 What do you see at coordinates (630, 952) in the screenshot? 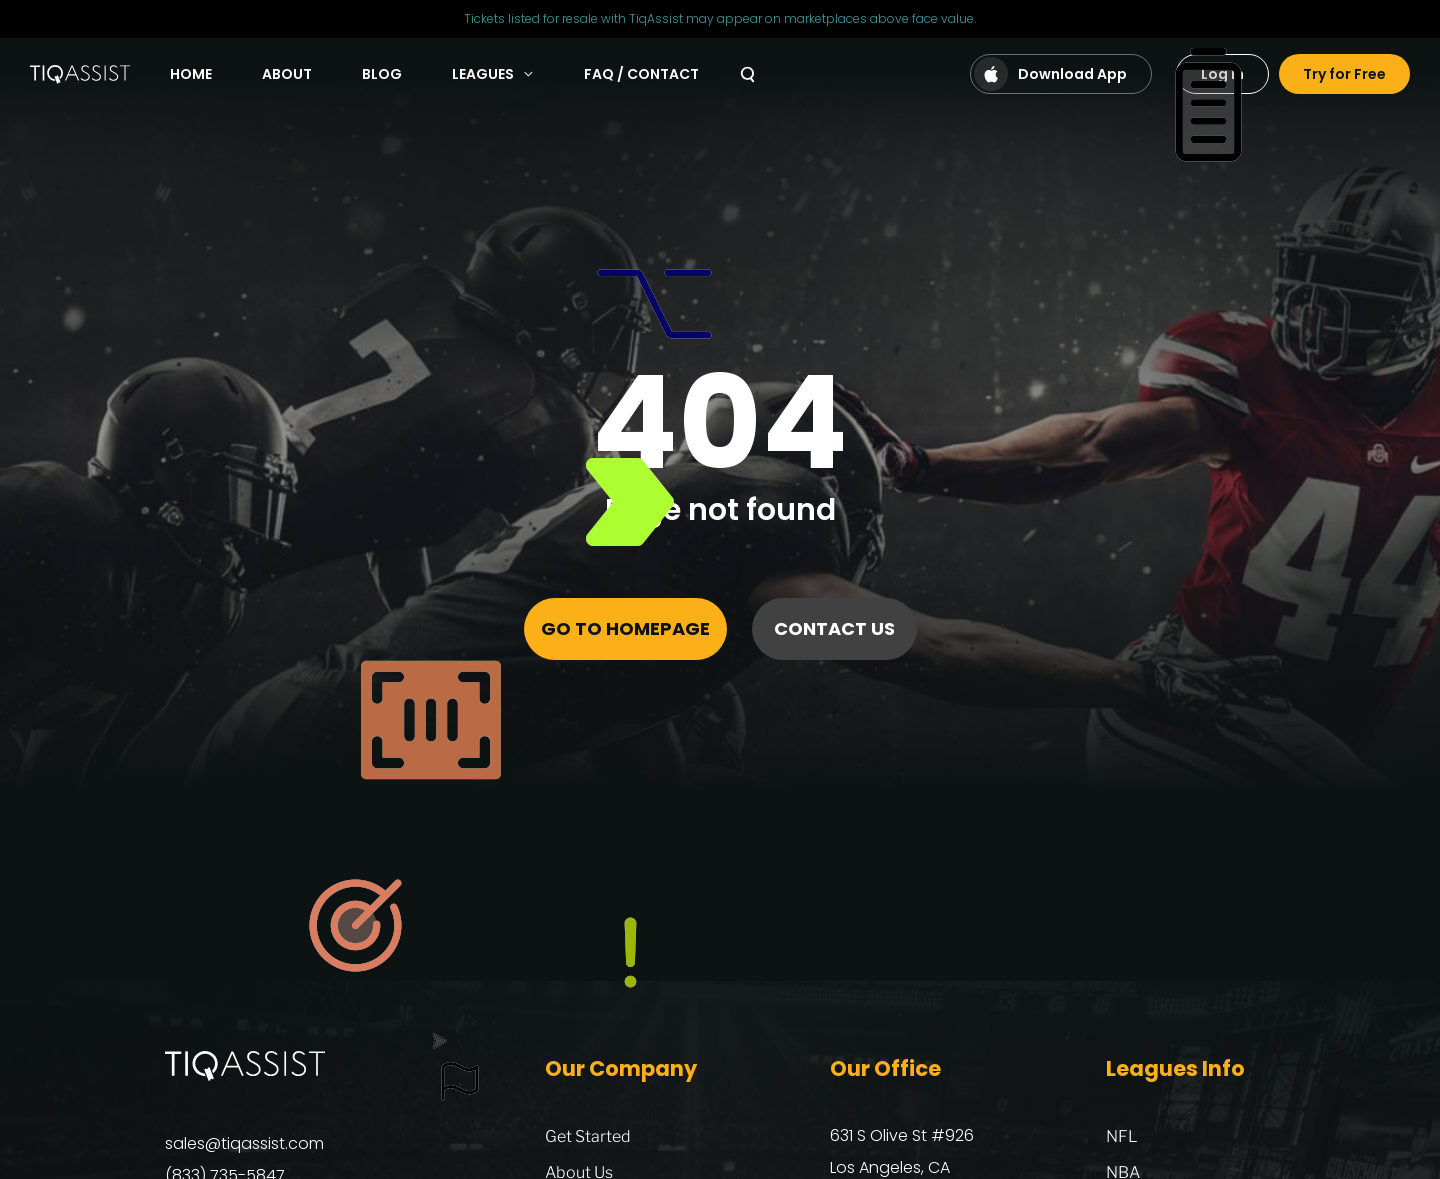
I see `indicates a warning or important notice` at bounding box center [630, 952].